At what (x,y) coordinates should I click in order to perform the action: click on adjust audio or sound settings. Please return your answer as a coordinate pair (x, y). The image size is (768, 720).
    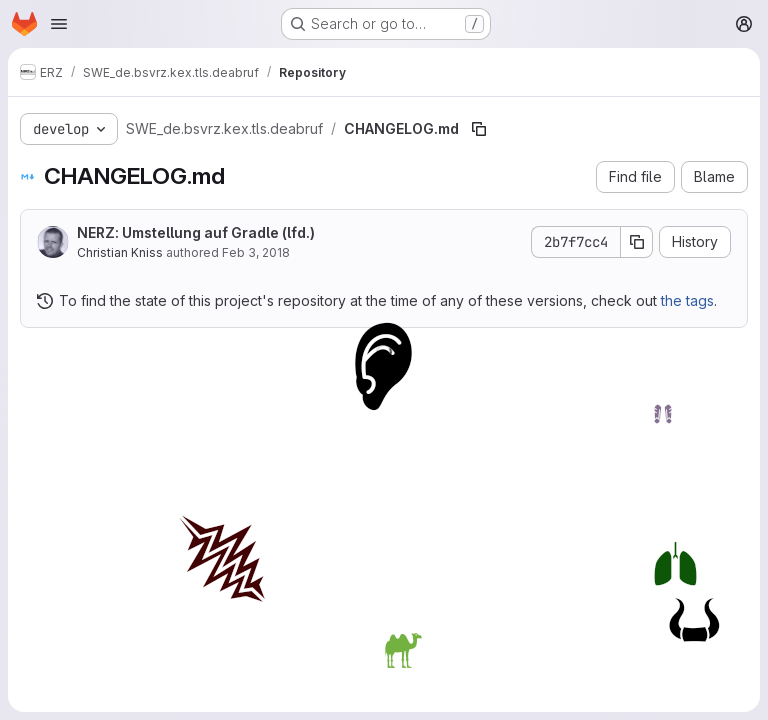
    Looking at the image, I should click on (383, 366).